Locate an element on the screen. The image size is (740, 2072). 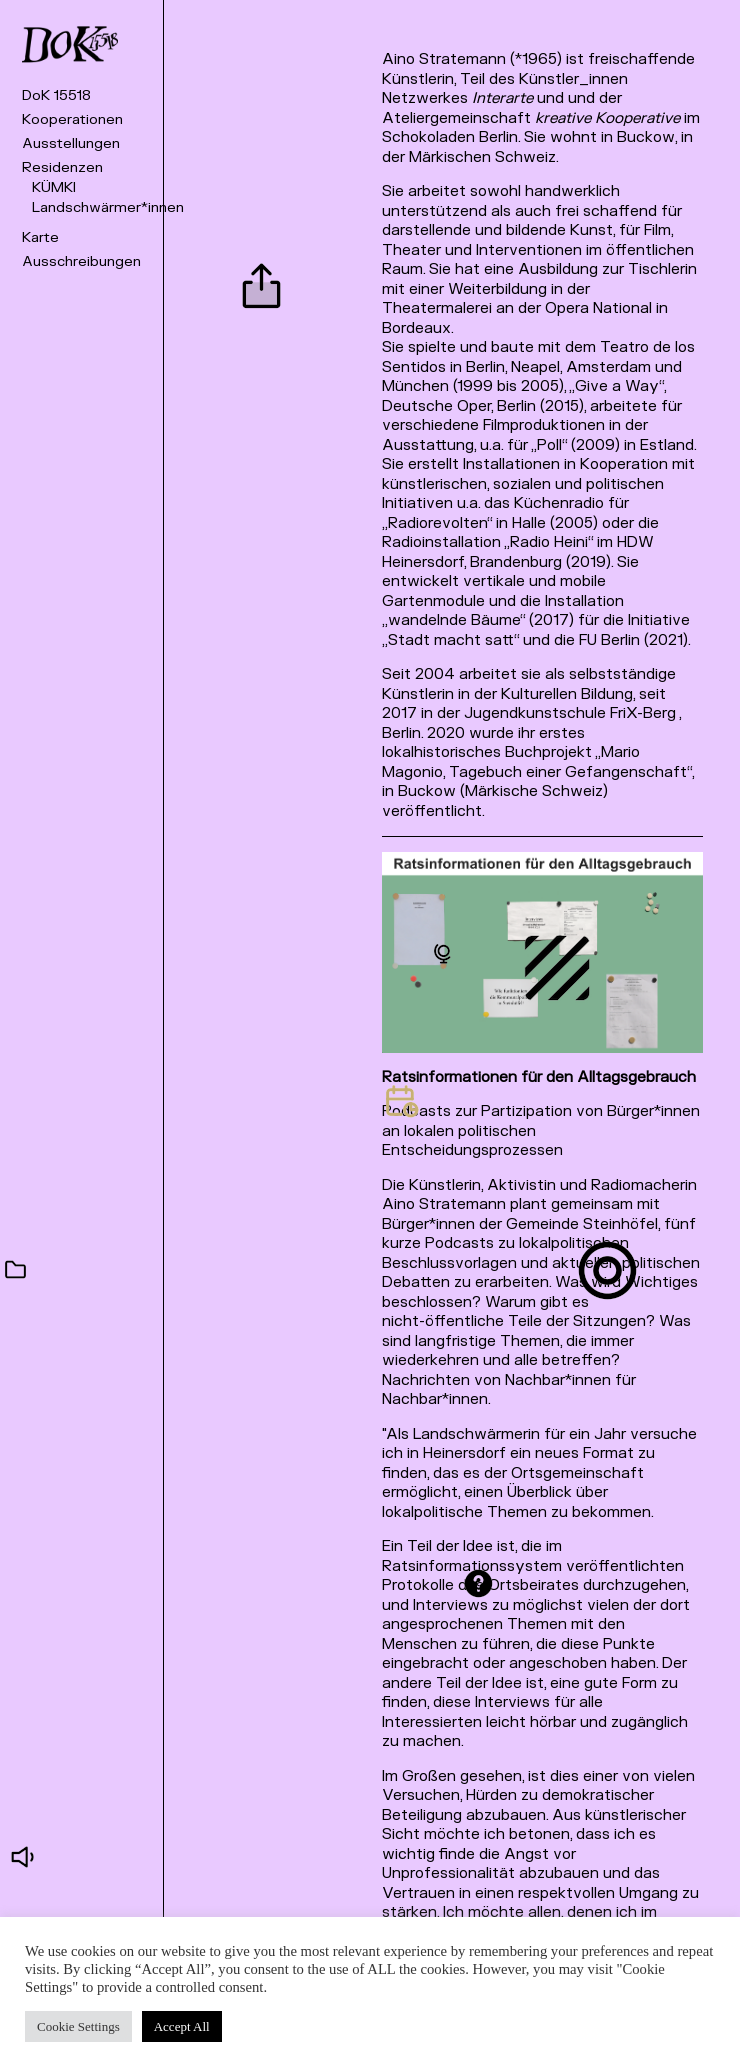
open file folder is located at coordinates (15, 1269).